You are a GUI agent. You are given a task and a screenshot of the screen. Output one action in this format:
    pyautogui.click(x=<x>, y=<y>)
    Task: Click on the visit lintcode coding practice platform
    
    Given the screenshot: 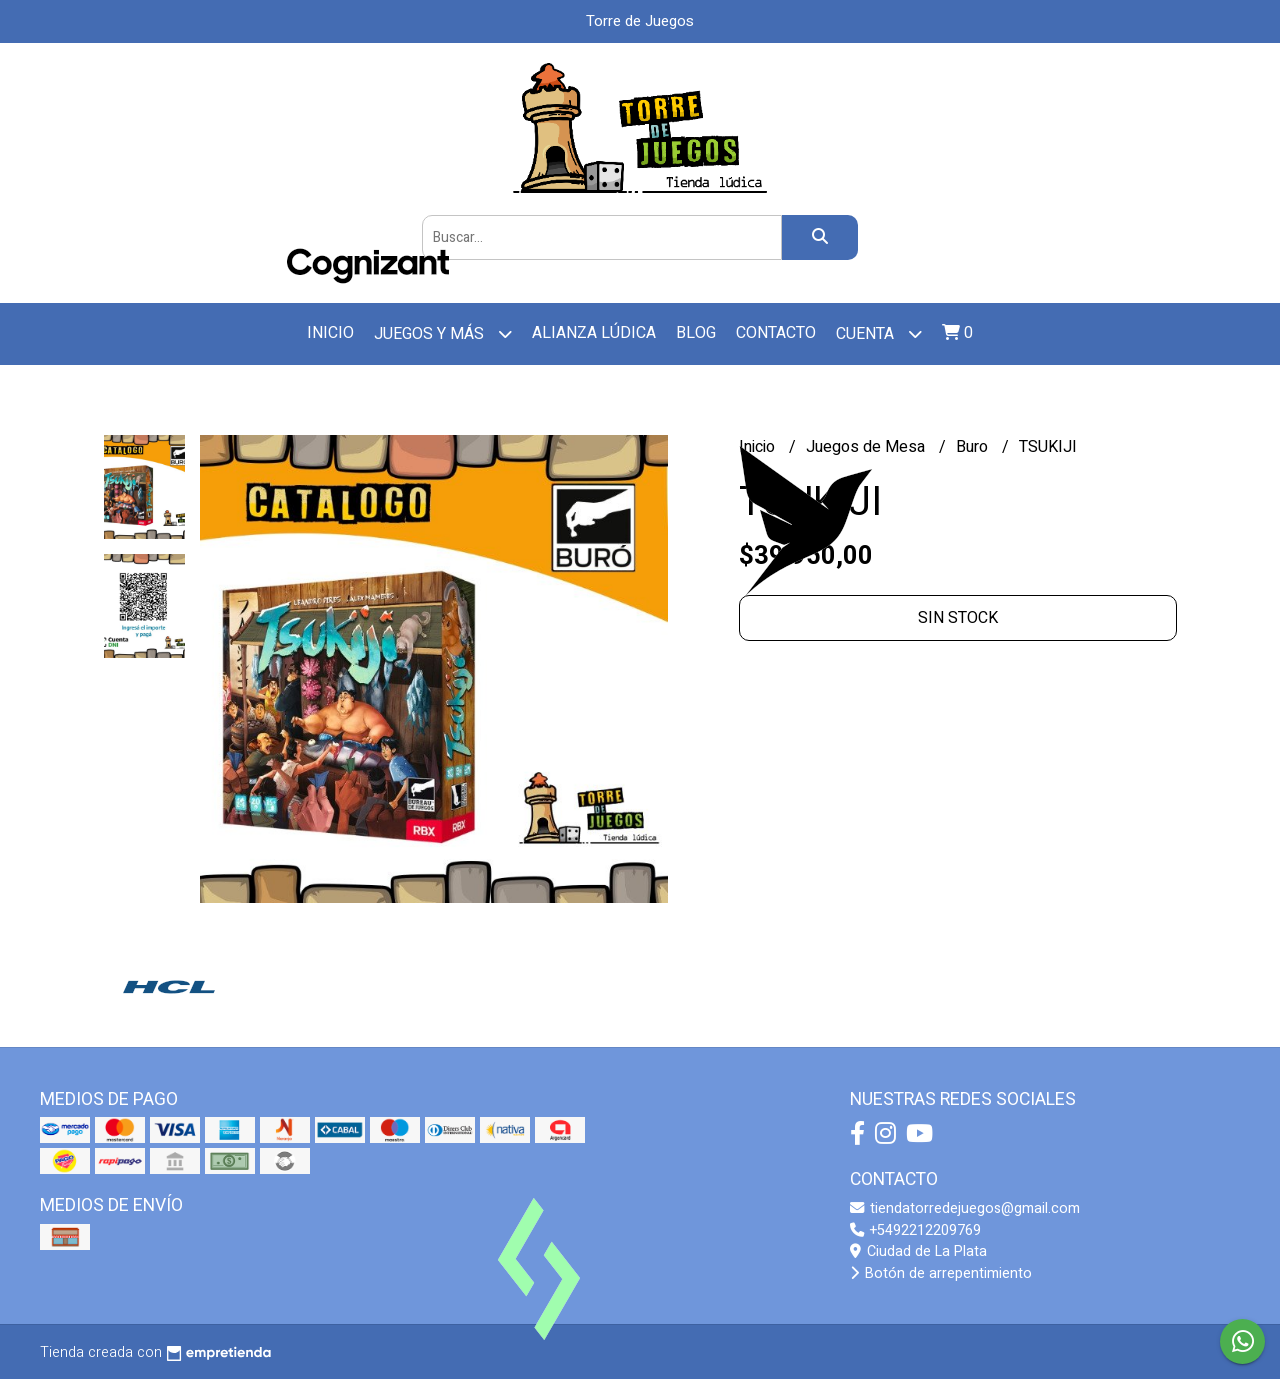 What is the action you would take?
    pyautogui.click(x=539, y=1269)
    